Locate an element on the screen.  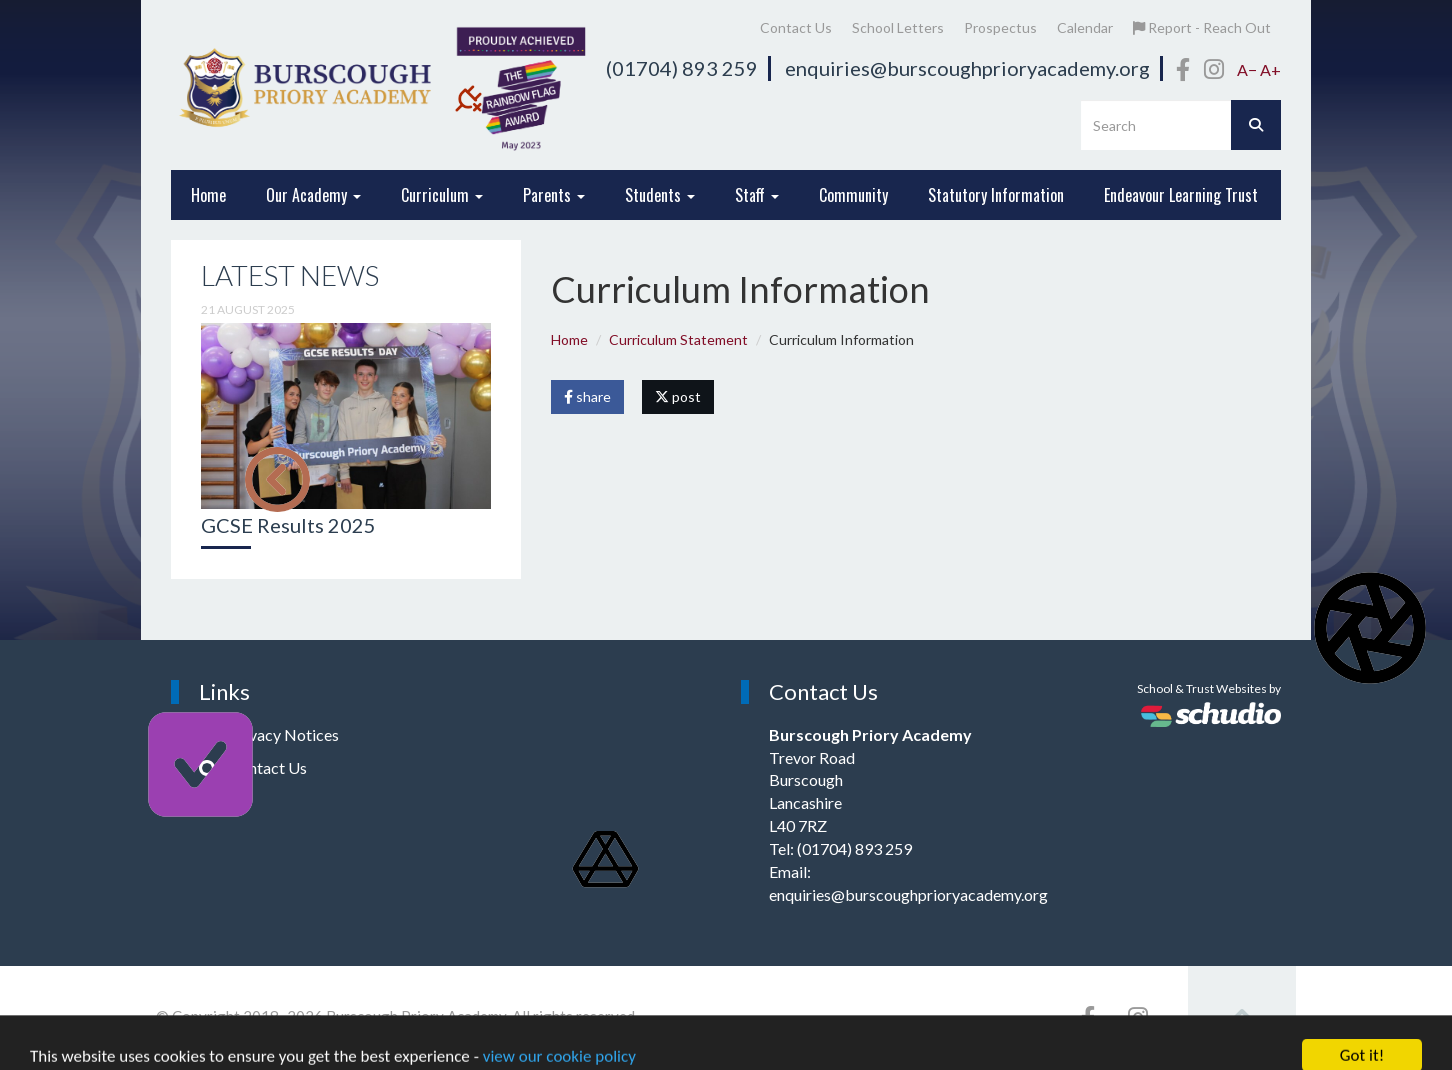
go back to the previous screen is located at coordinates (277, 479).